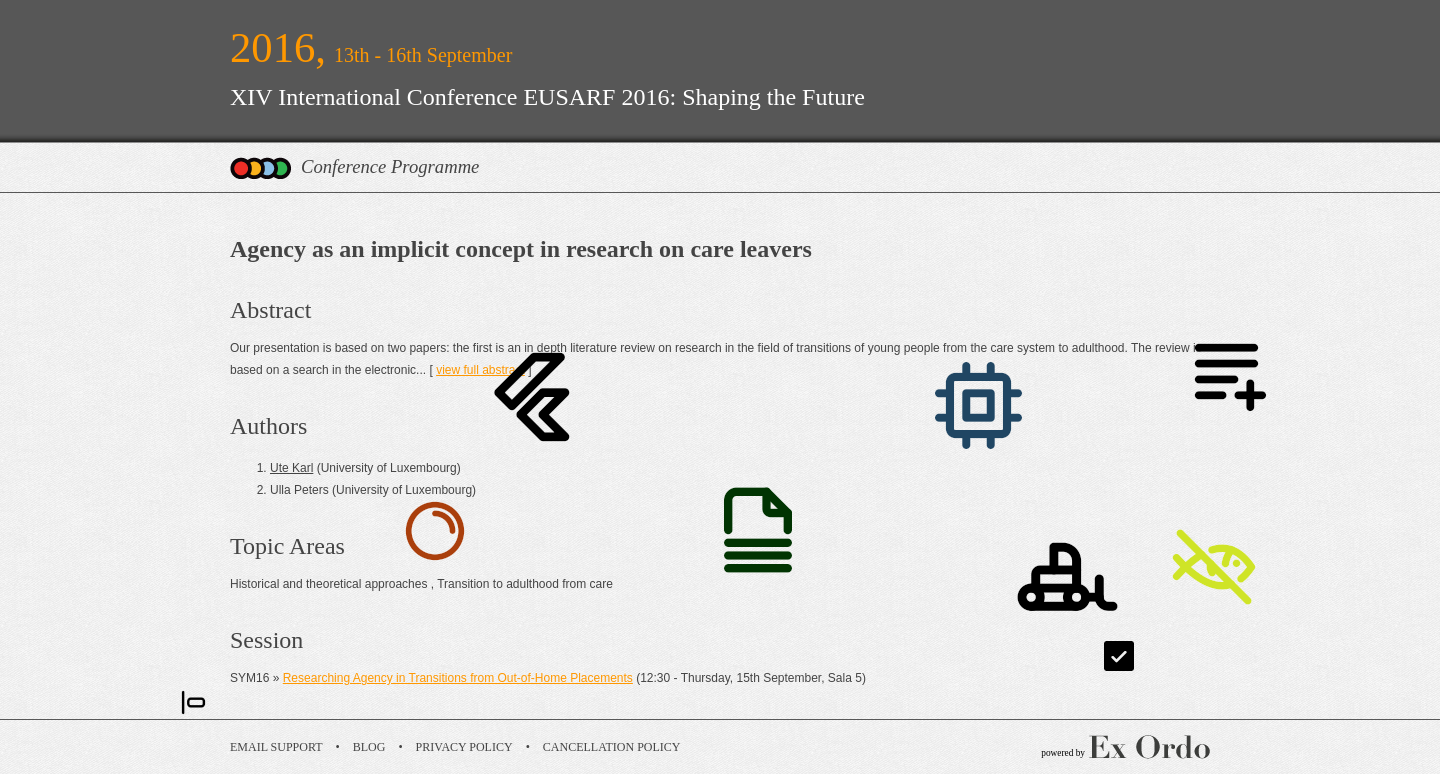 This screenshot has height=774, width=1440. I want to click on view system or hardware information, so click(978, 405).